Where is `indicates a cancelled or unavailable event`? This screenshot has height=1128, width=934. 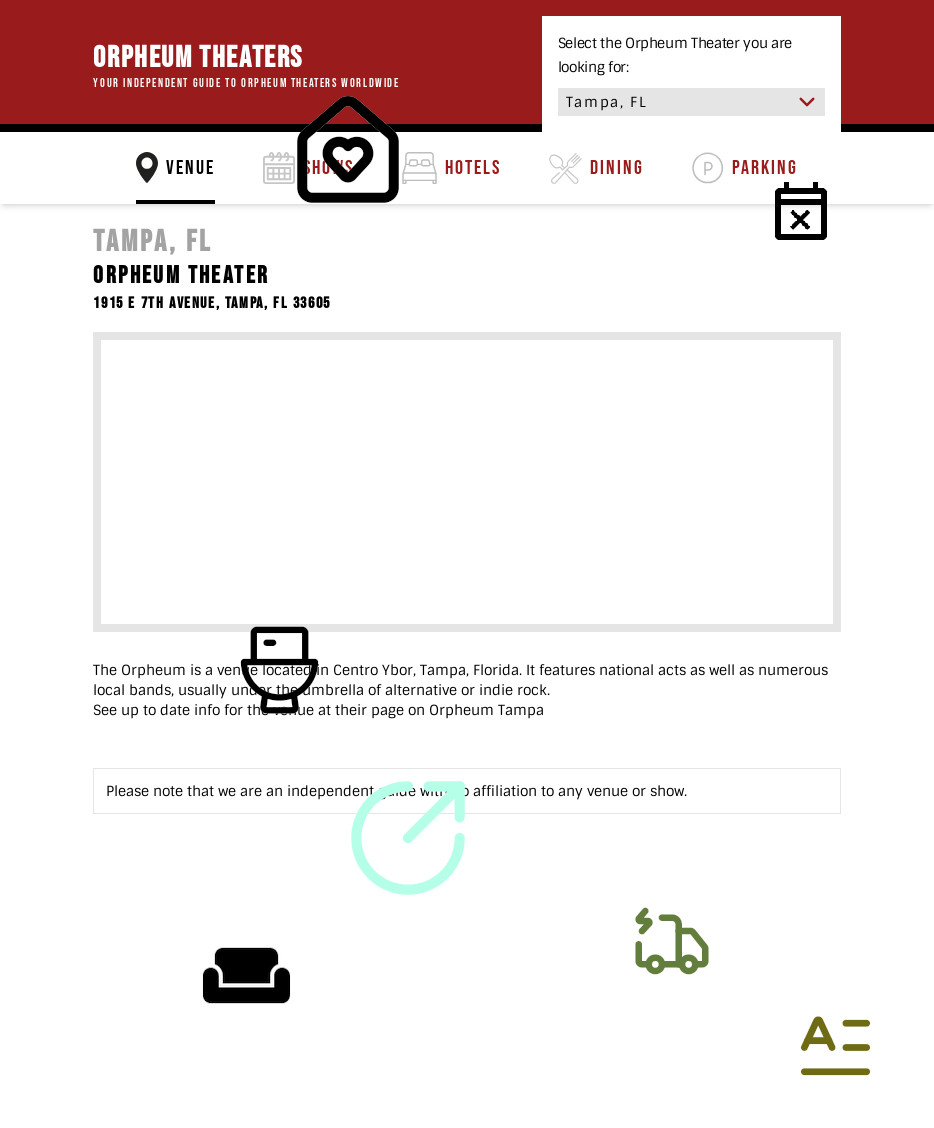 indicates a cancelled or unavailable event is located at coordinates (801, 214).